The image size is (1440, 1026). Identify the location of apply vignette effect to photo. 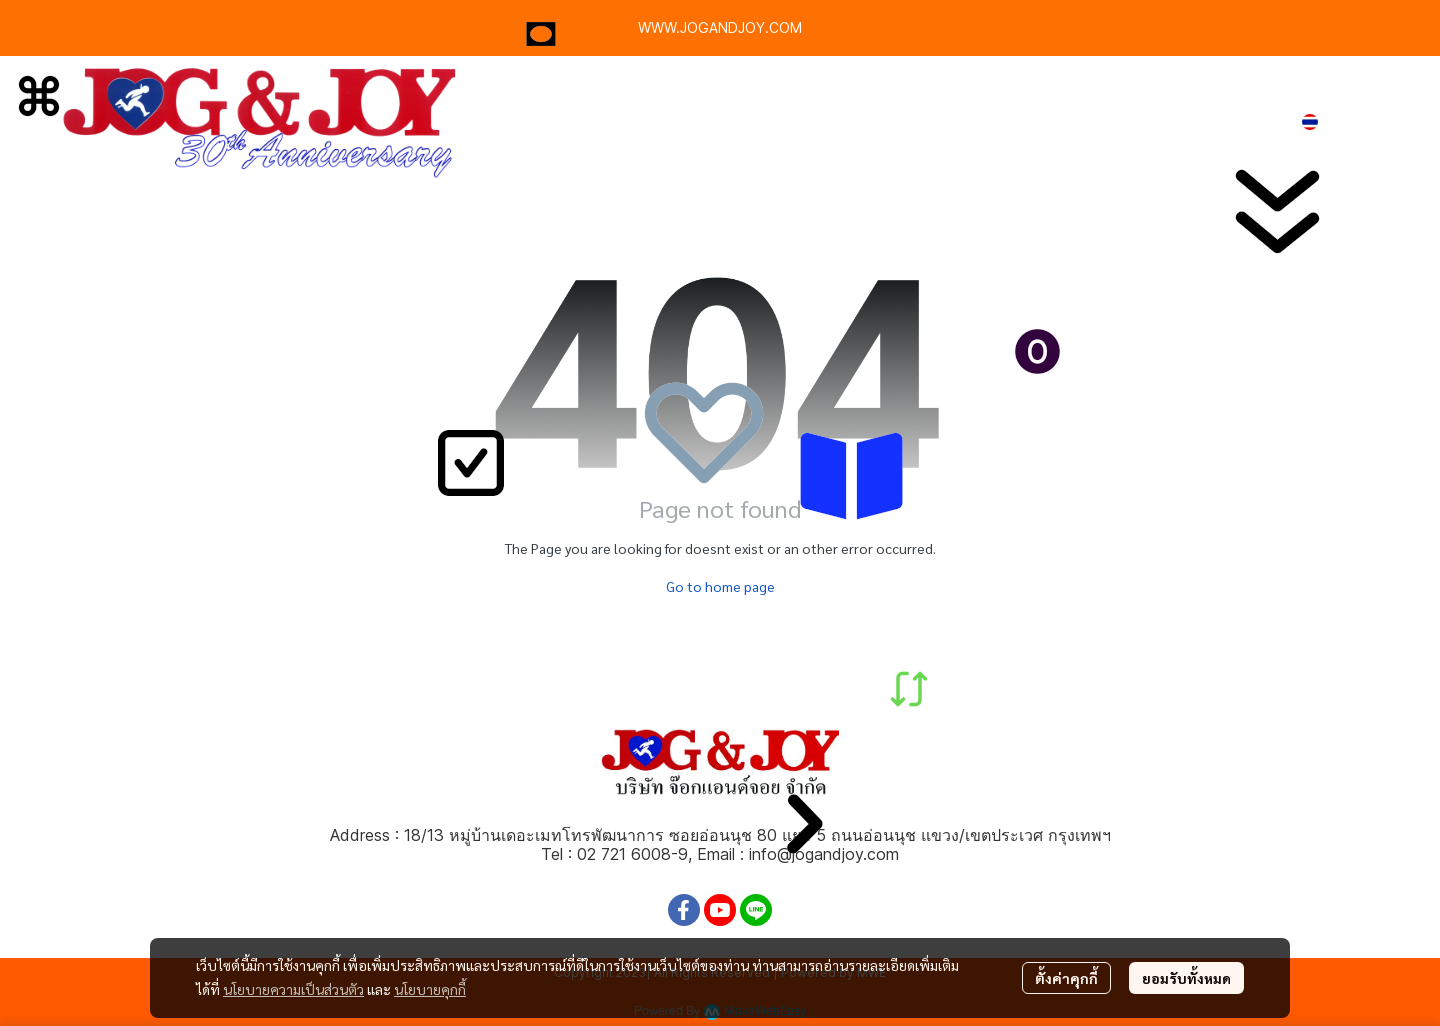
(541, 34).